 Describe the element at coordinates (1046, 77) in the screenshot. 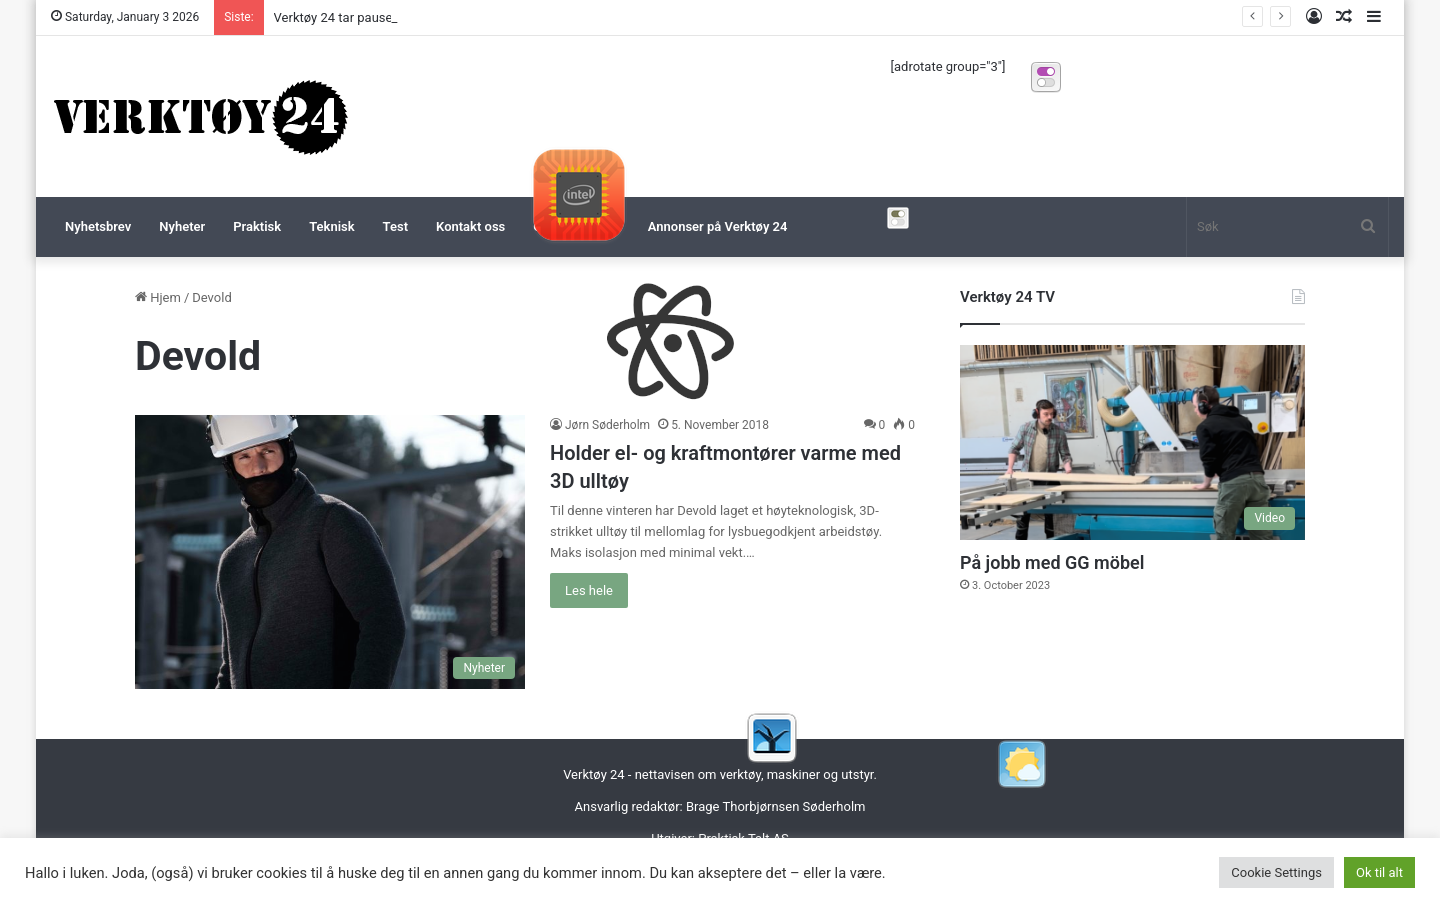

I see `open desktop preferences or settings` at that location.